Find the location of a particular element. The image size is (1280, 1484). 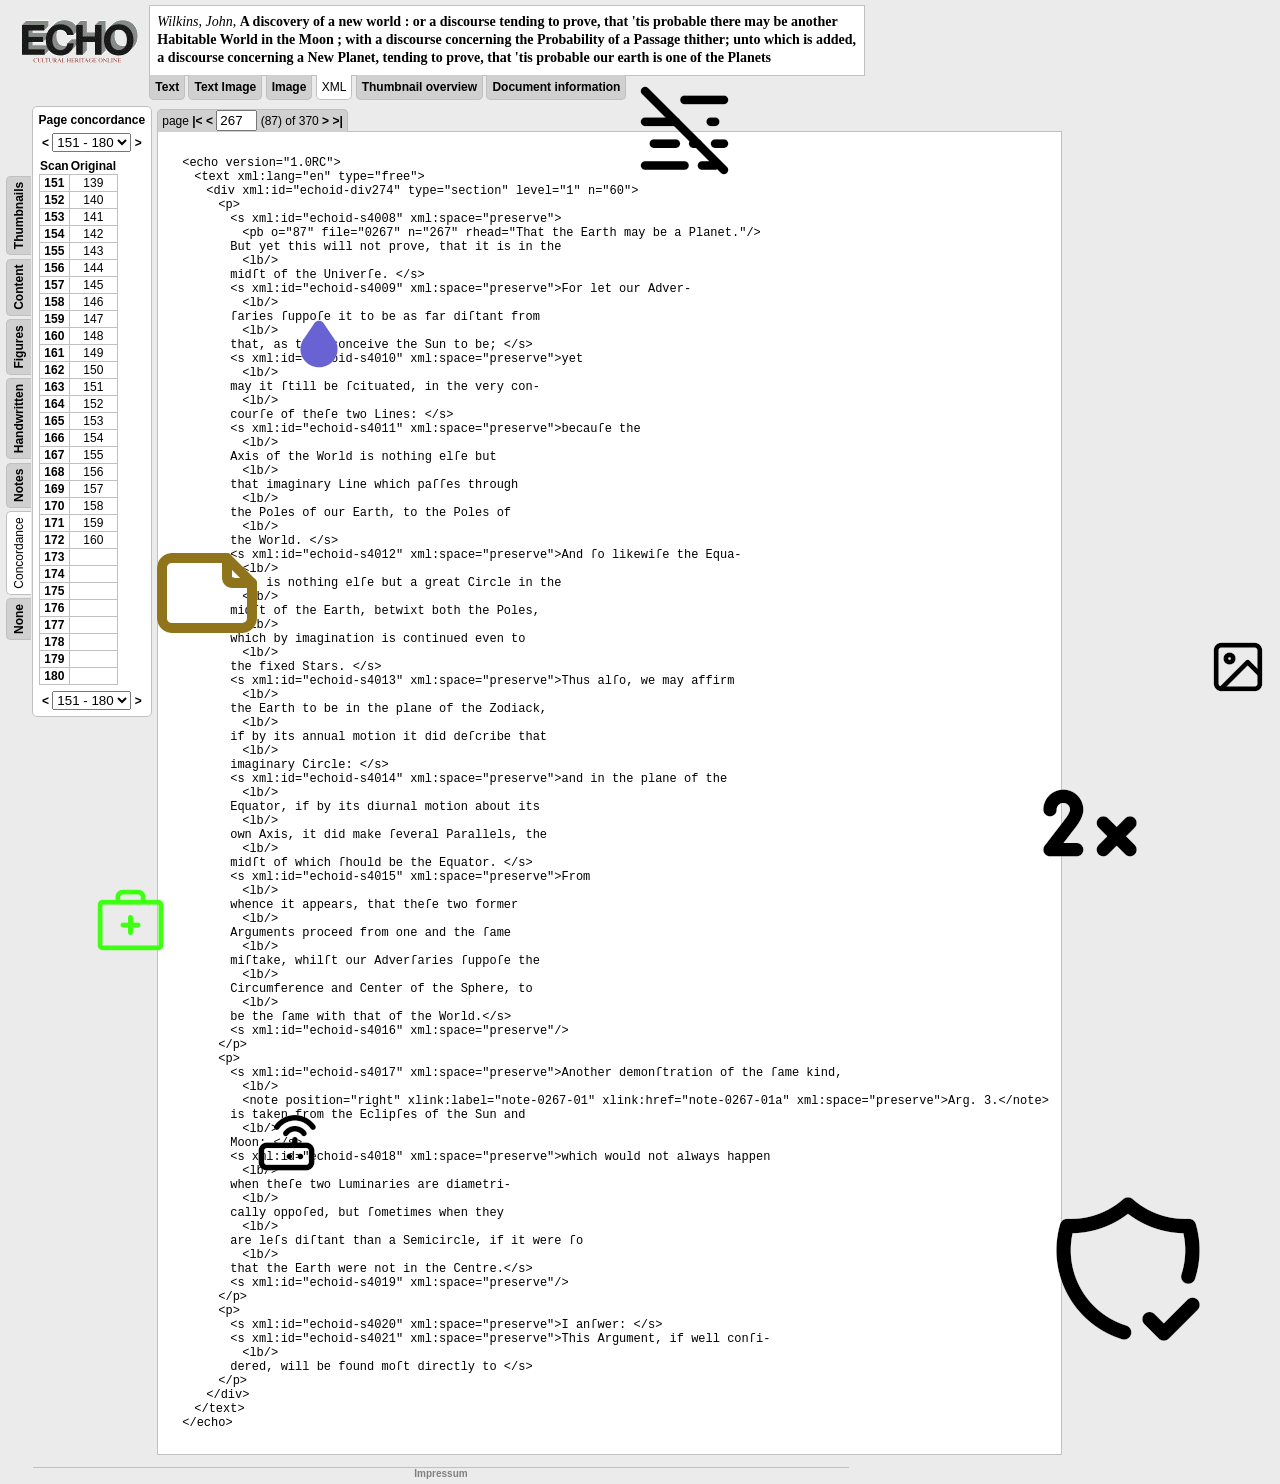

disable mist or fog effect is located at coordinates (684, 130).